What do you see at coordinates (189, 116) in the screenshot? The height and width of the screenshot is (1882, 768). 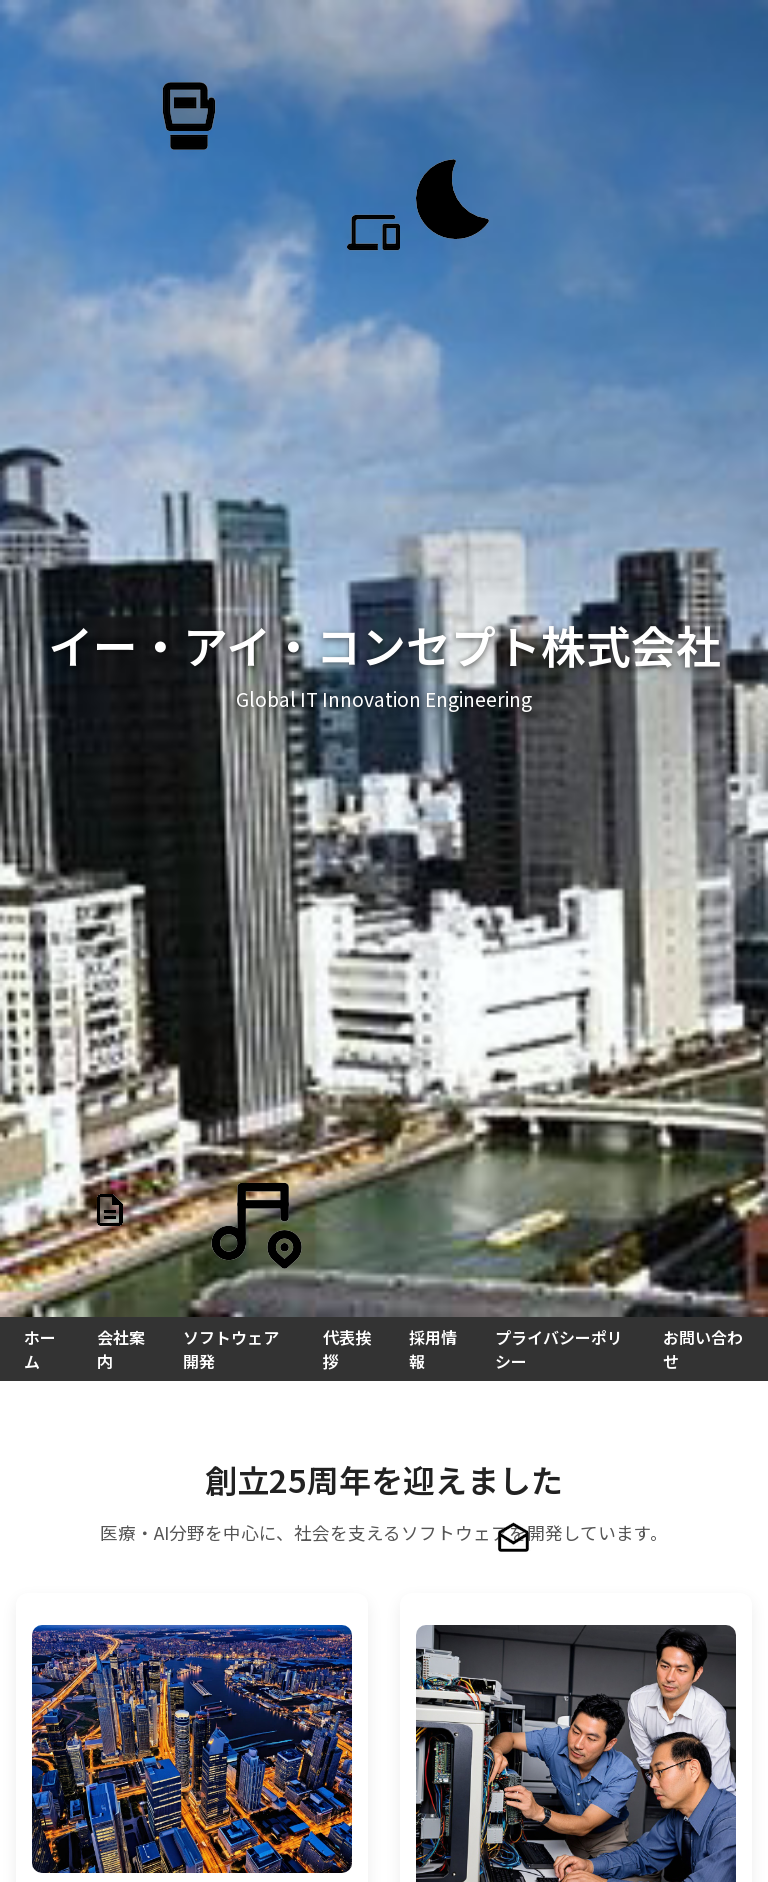 I see `access mixed martial arts or boxing content` at bounding box center [189, 116].